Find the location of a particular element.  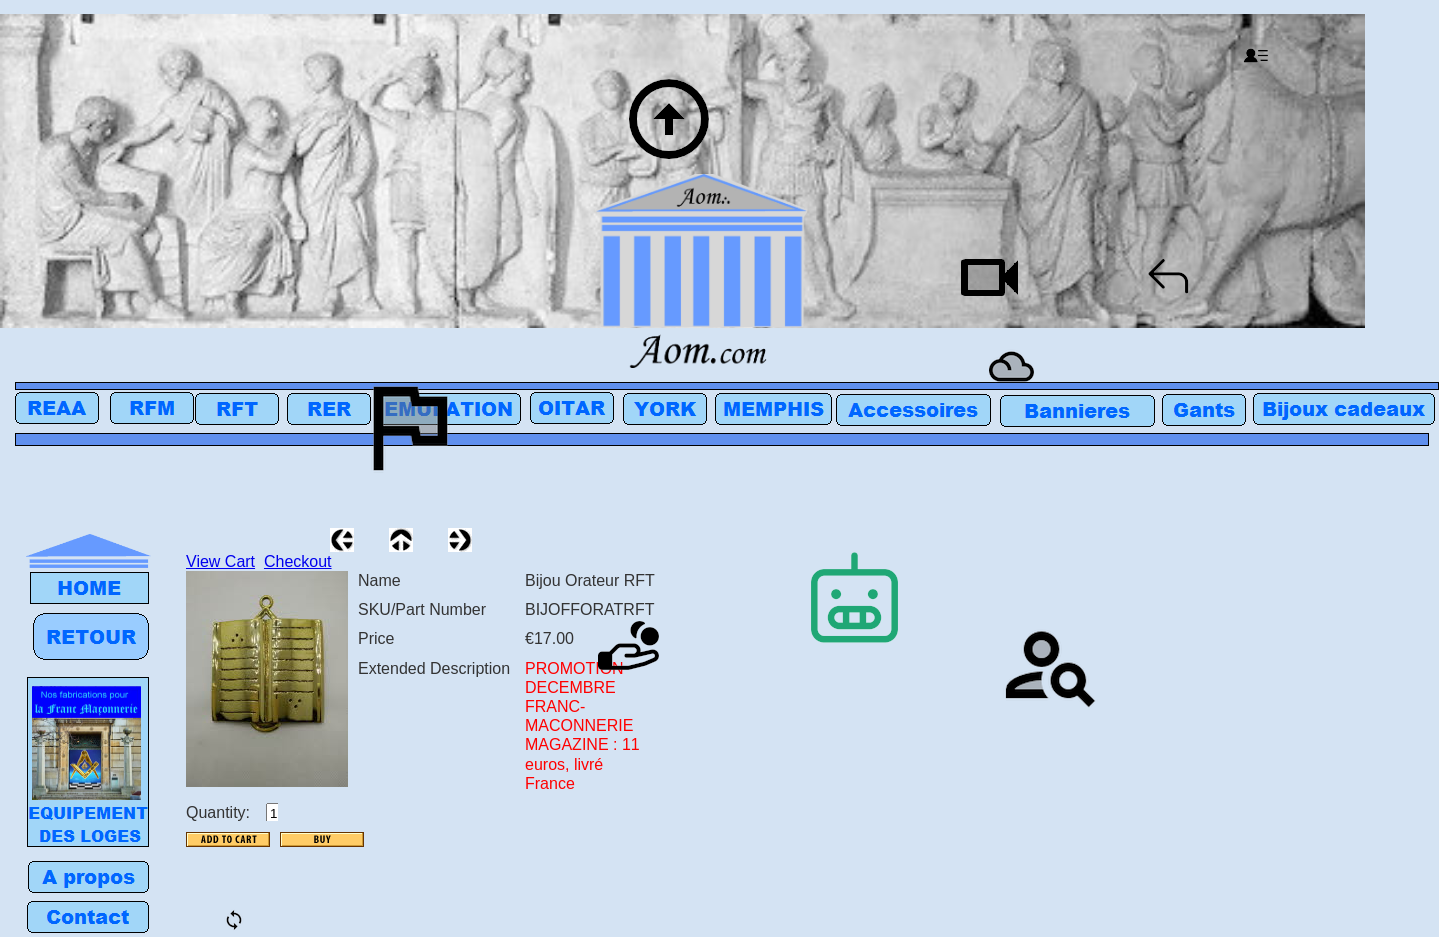

upload a file or document is located at coordinates (669, 119).